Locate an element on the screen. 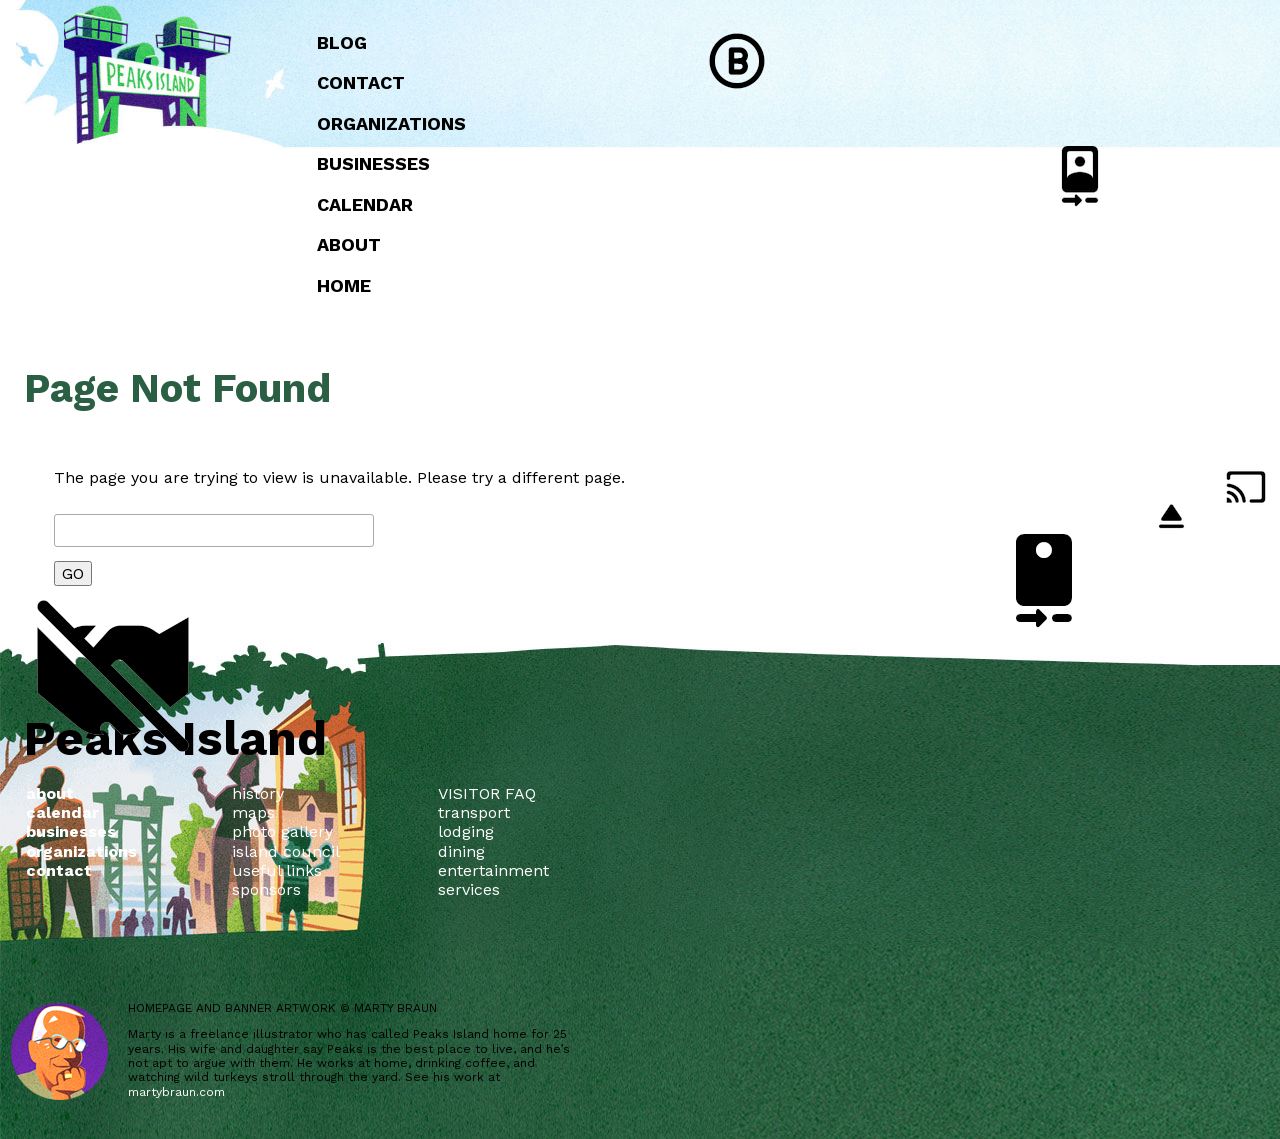  switch to rear camera is located at coordinates (1044, 582).